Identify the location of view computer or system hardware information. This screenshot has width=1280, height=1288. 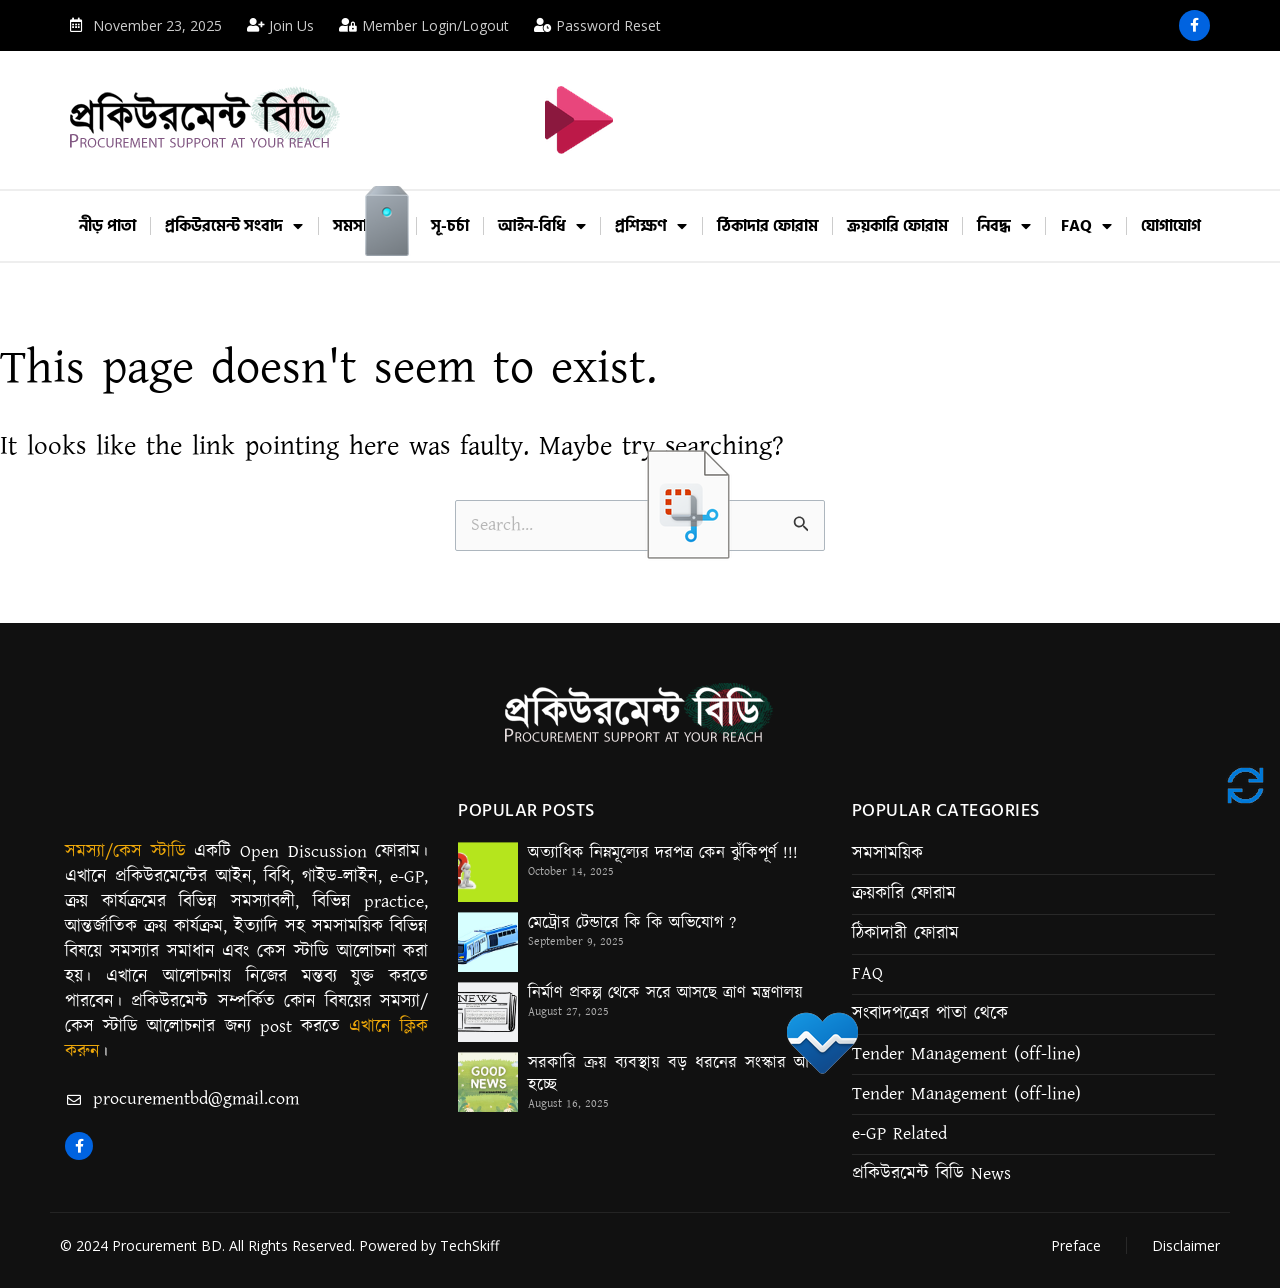
(387, 221).